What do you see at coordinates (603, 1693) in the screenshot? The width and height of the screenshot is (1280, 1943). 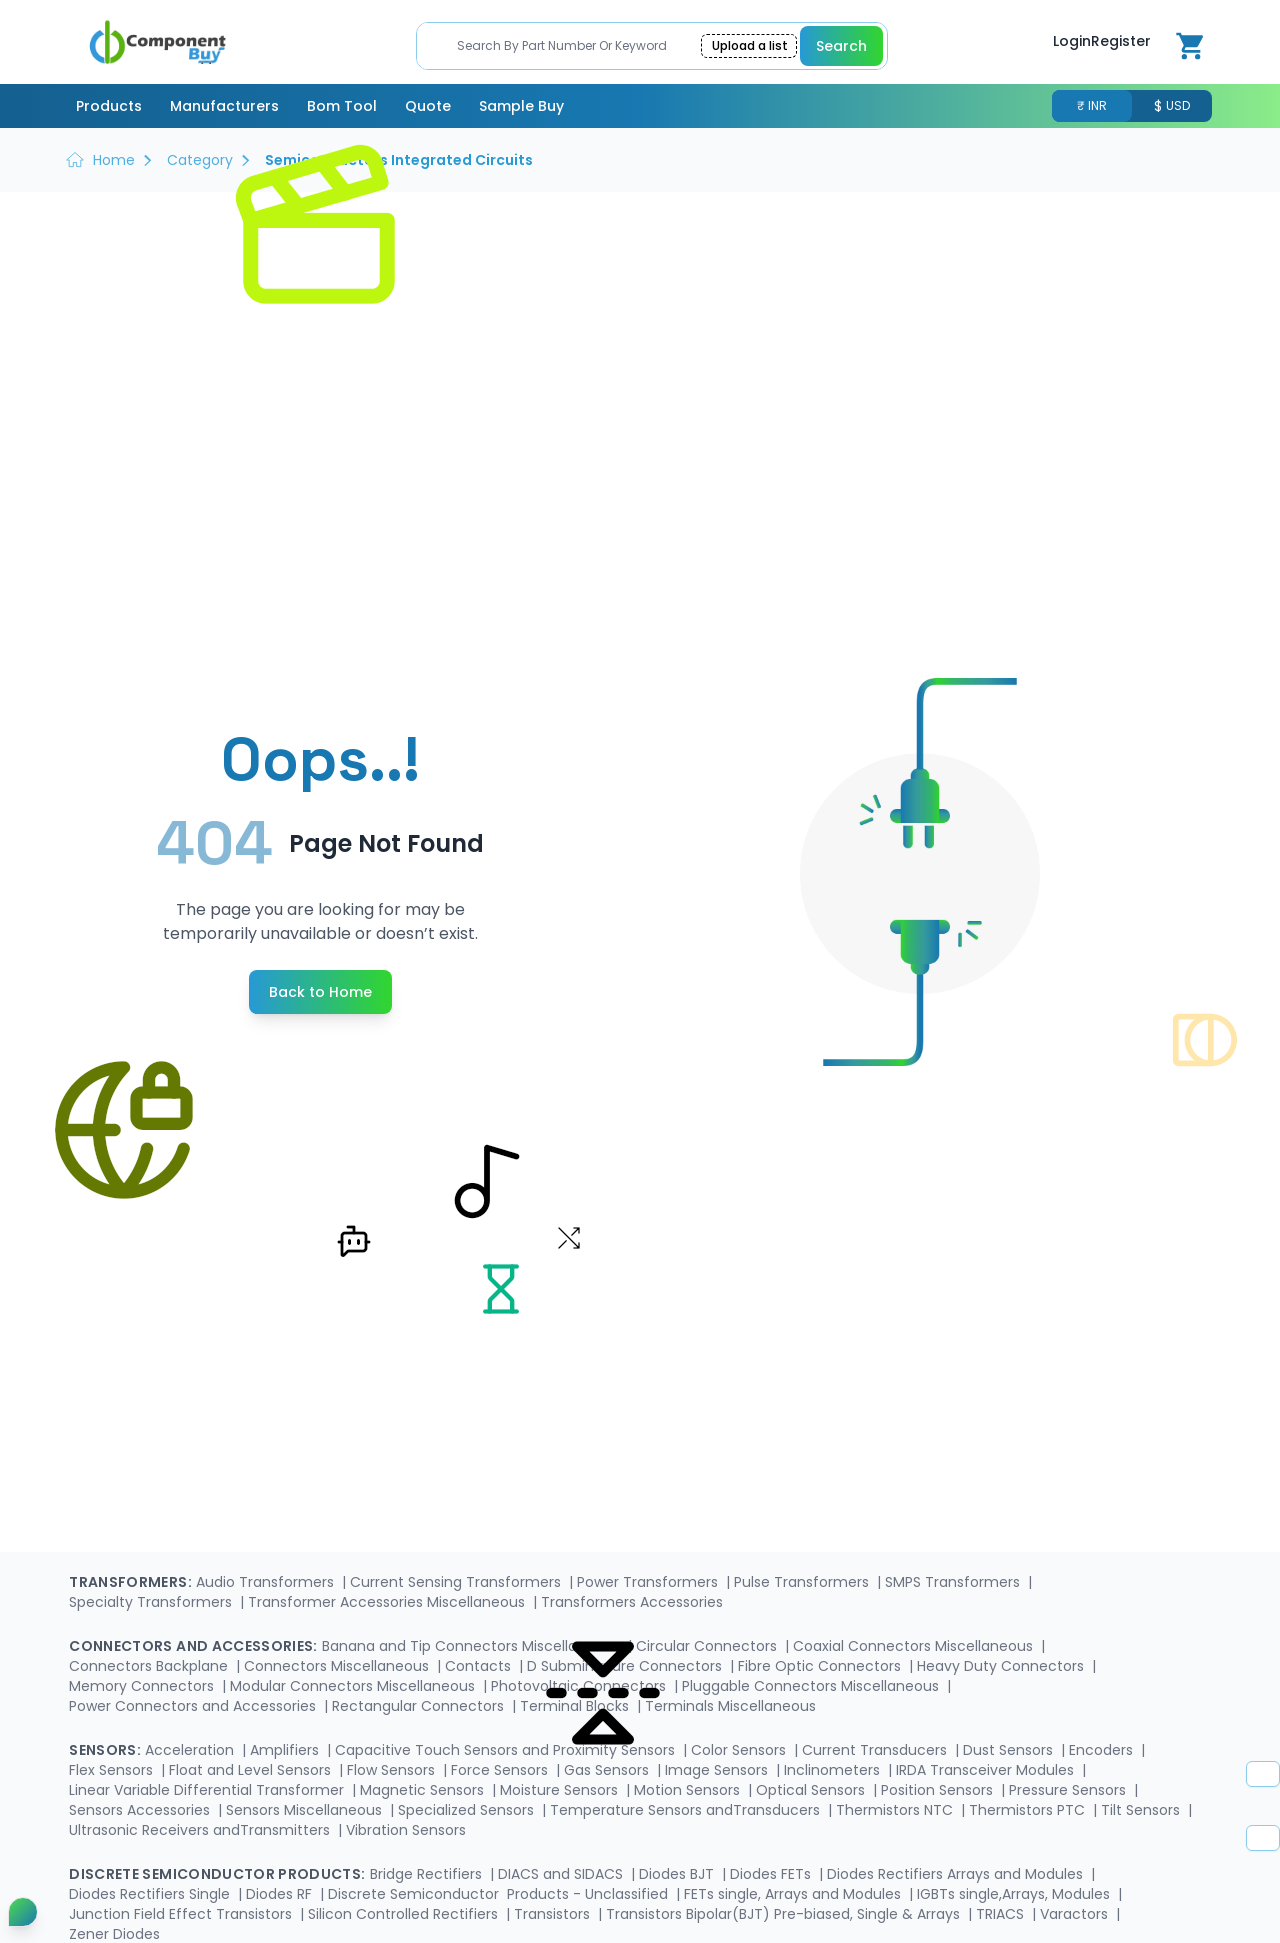 I see `flip image vertically` at bounding box center [603, 1693].